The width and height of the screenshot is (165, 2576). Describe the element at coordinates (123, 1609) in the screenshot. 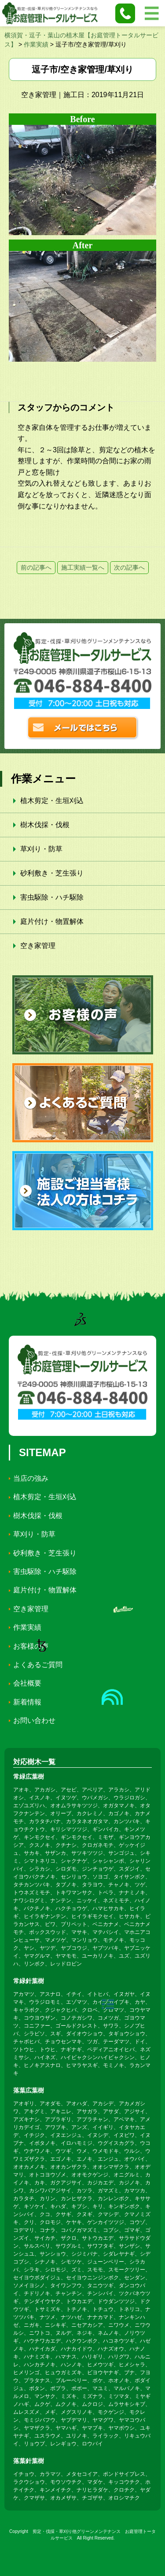

I see `visit the Threadless website or app` at that location.